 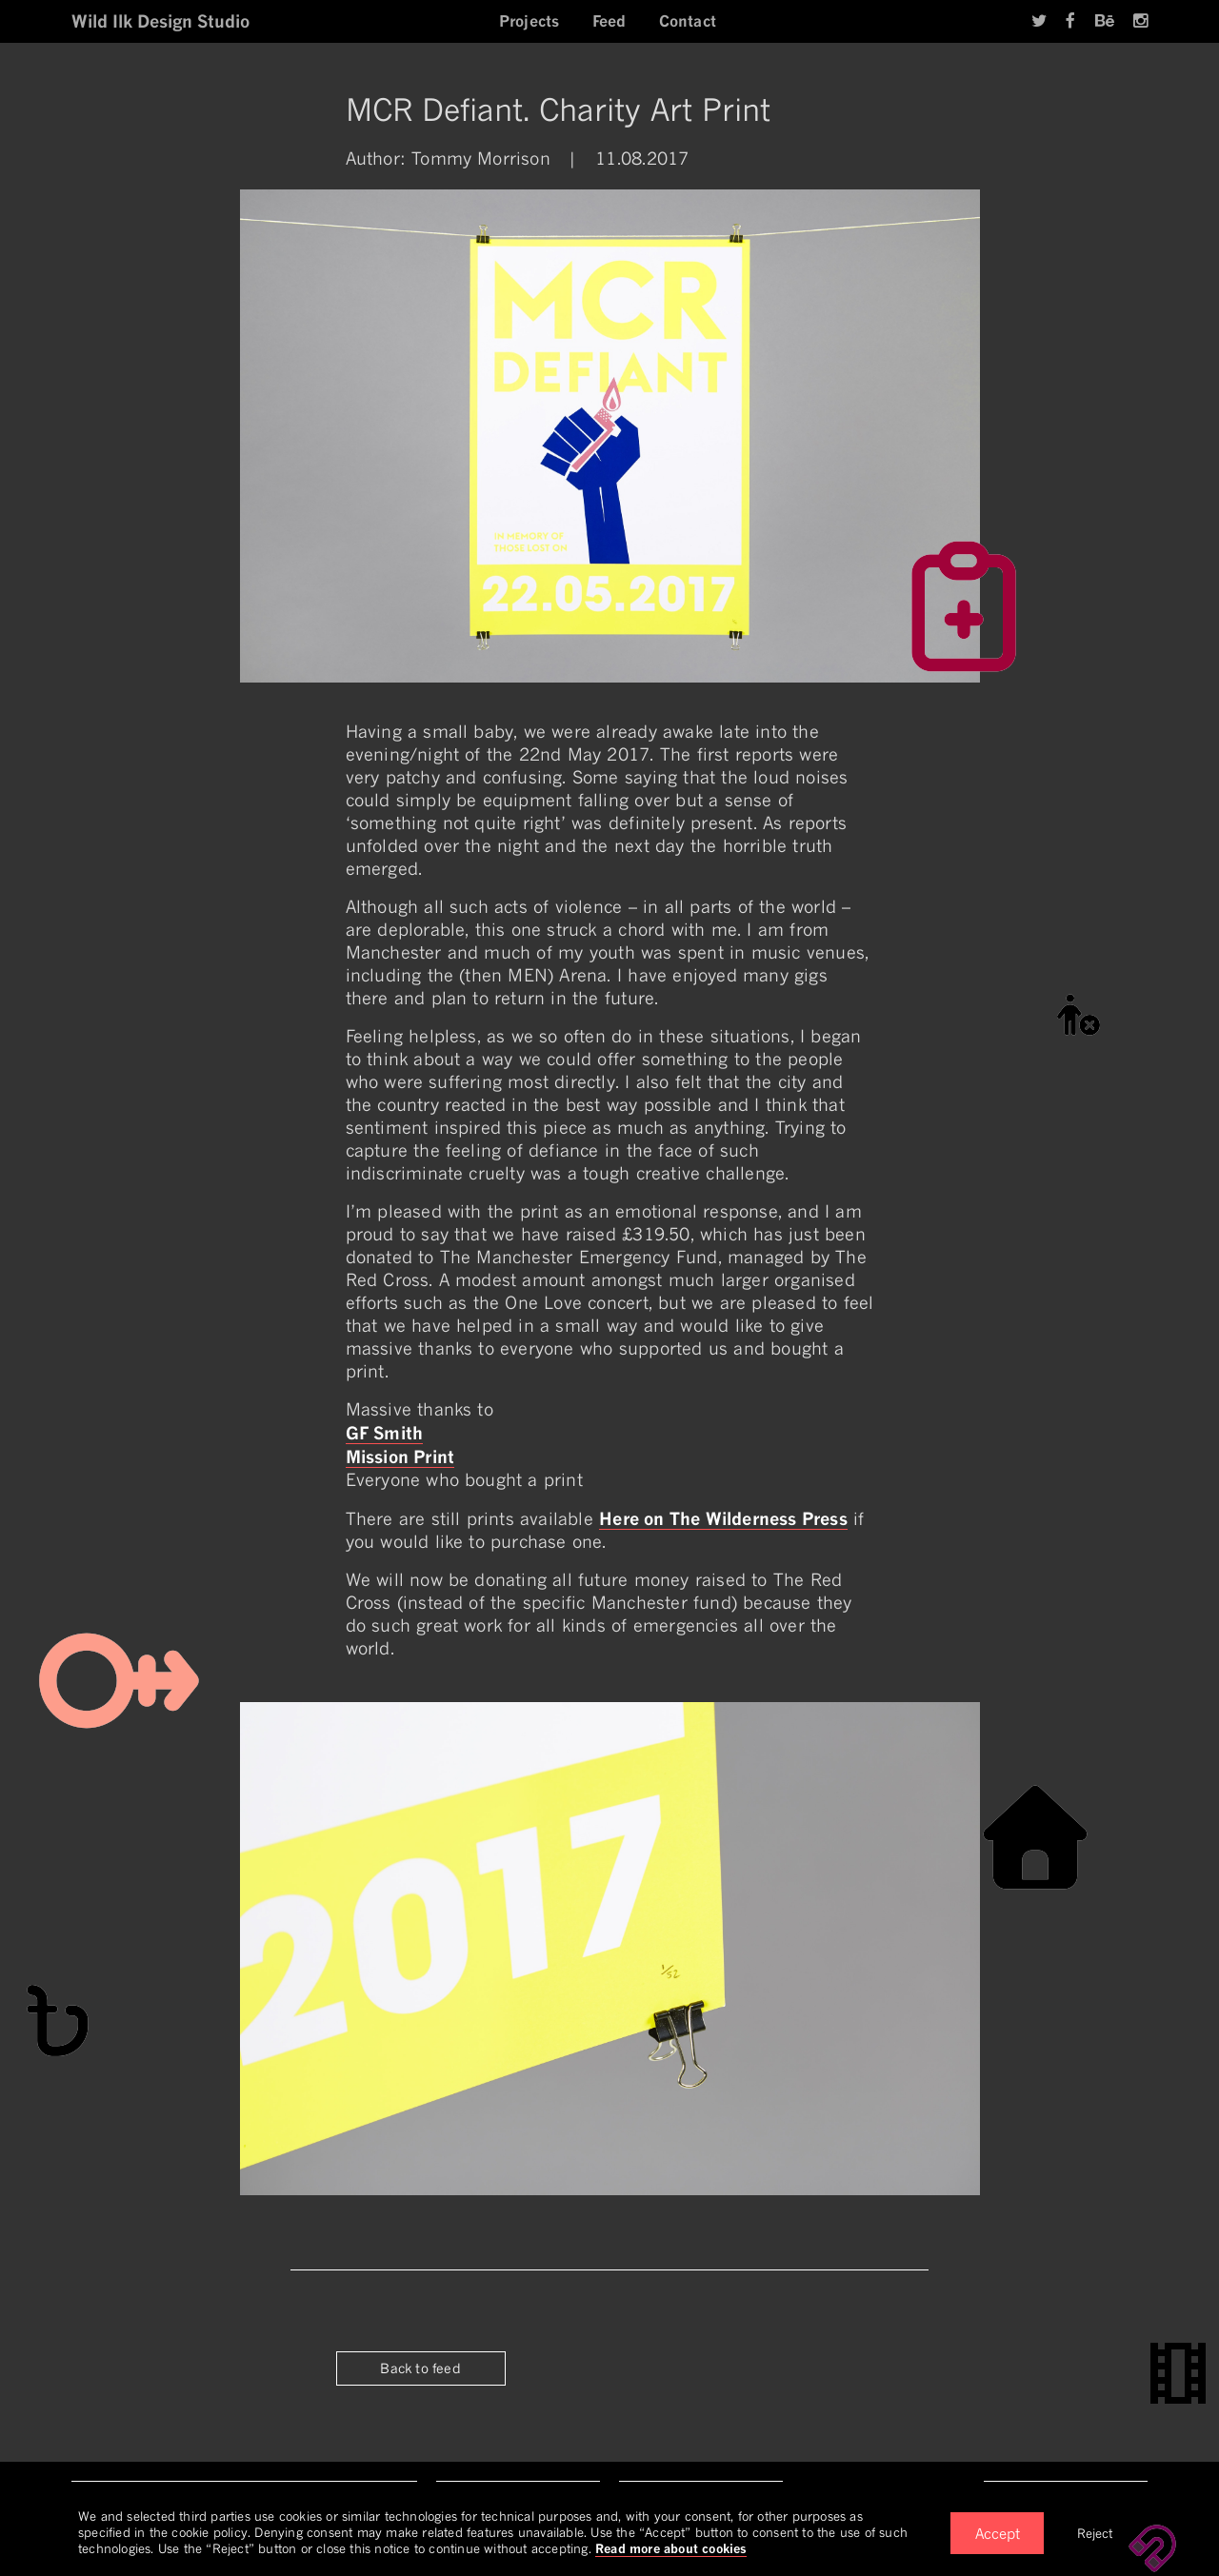 What do you see at coordinates (1153, 2547) in the screenshot?
I see `attract or pin related items together` at bounding box center [1153, 2547].